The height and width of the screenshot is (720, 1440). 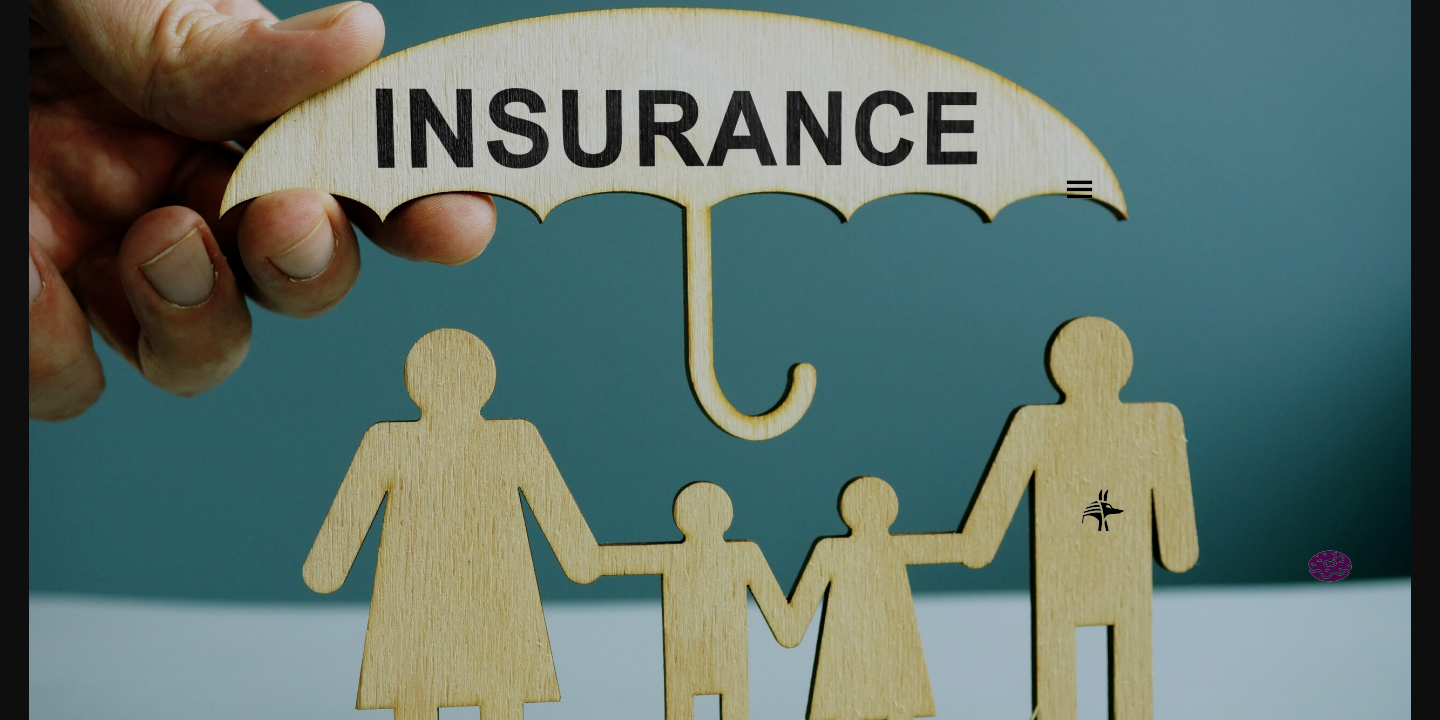 I want to click on access food or bakery category, so click(x=1330, y=566).